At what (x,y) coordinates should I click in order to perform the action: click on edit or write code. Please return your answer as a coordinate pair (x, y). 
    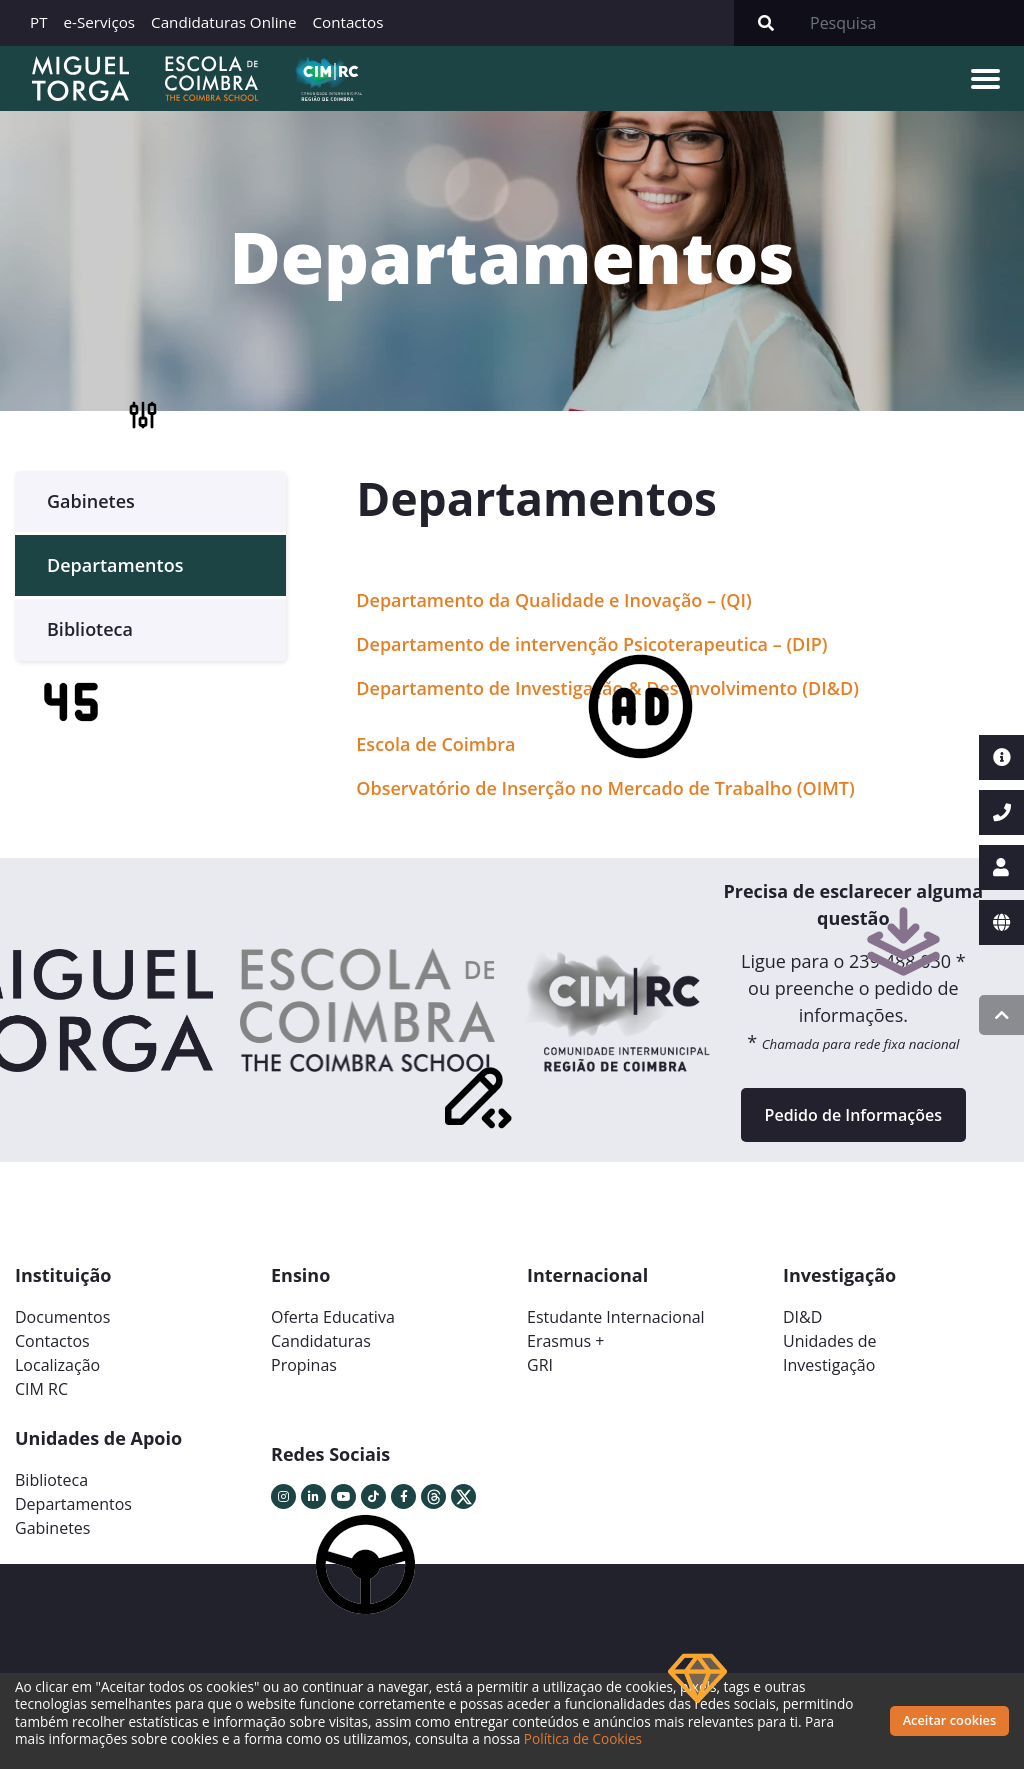
    Looking at the image, I should click on (475, 1095).